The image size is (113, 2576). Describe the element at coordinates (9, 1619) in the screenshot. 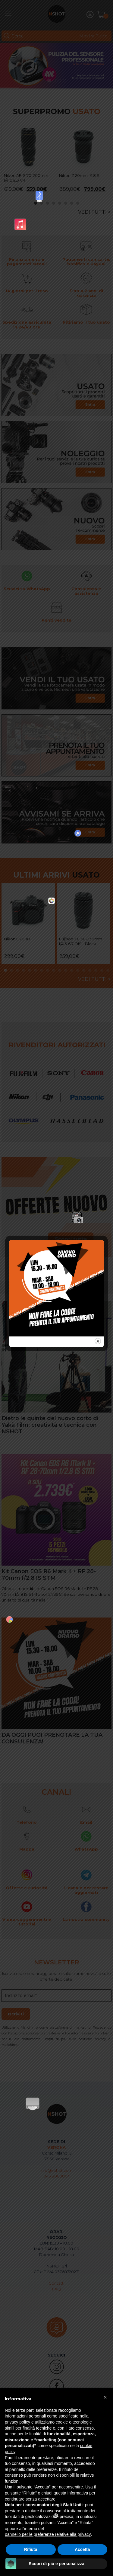

I see `open baobab disk usage analyzer` at that location.